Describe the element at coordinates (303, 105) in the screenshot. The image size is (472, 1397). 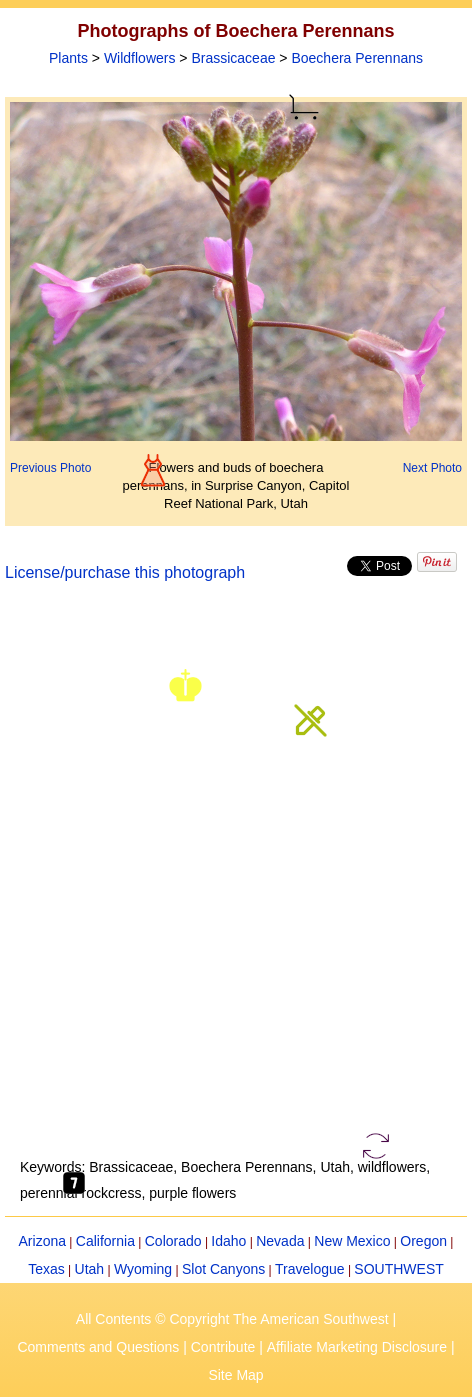
I see `view shopping cart` at that location.